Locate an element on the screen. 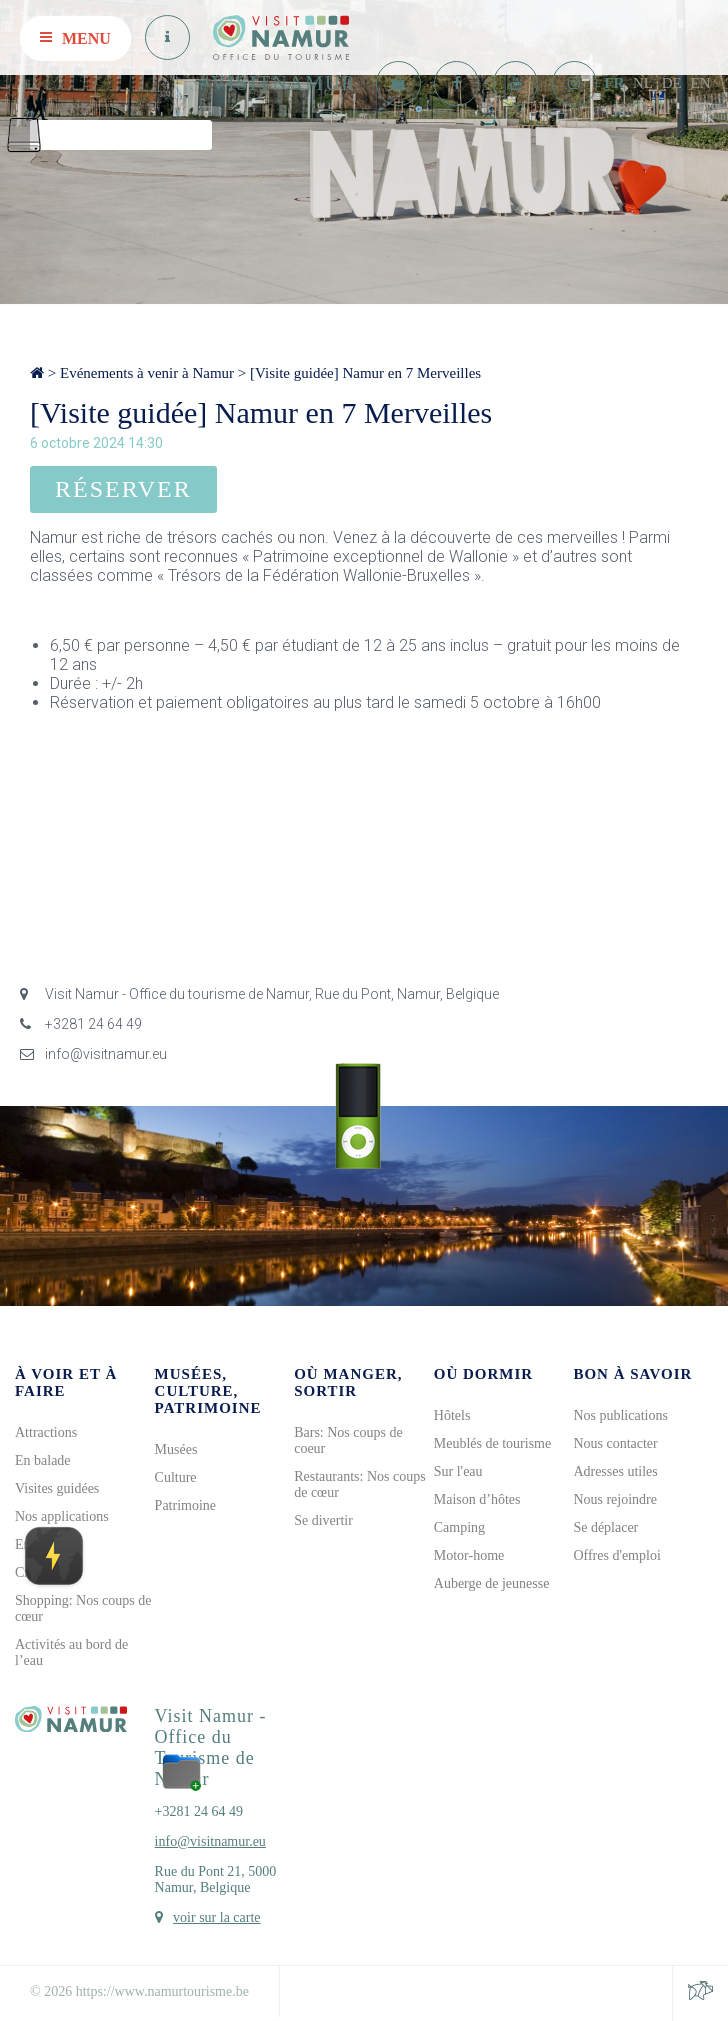 This screenshot has height=2021, width=728. access keyboard shortcuts settings for web browser is located at coordinates (54, 1557).